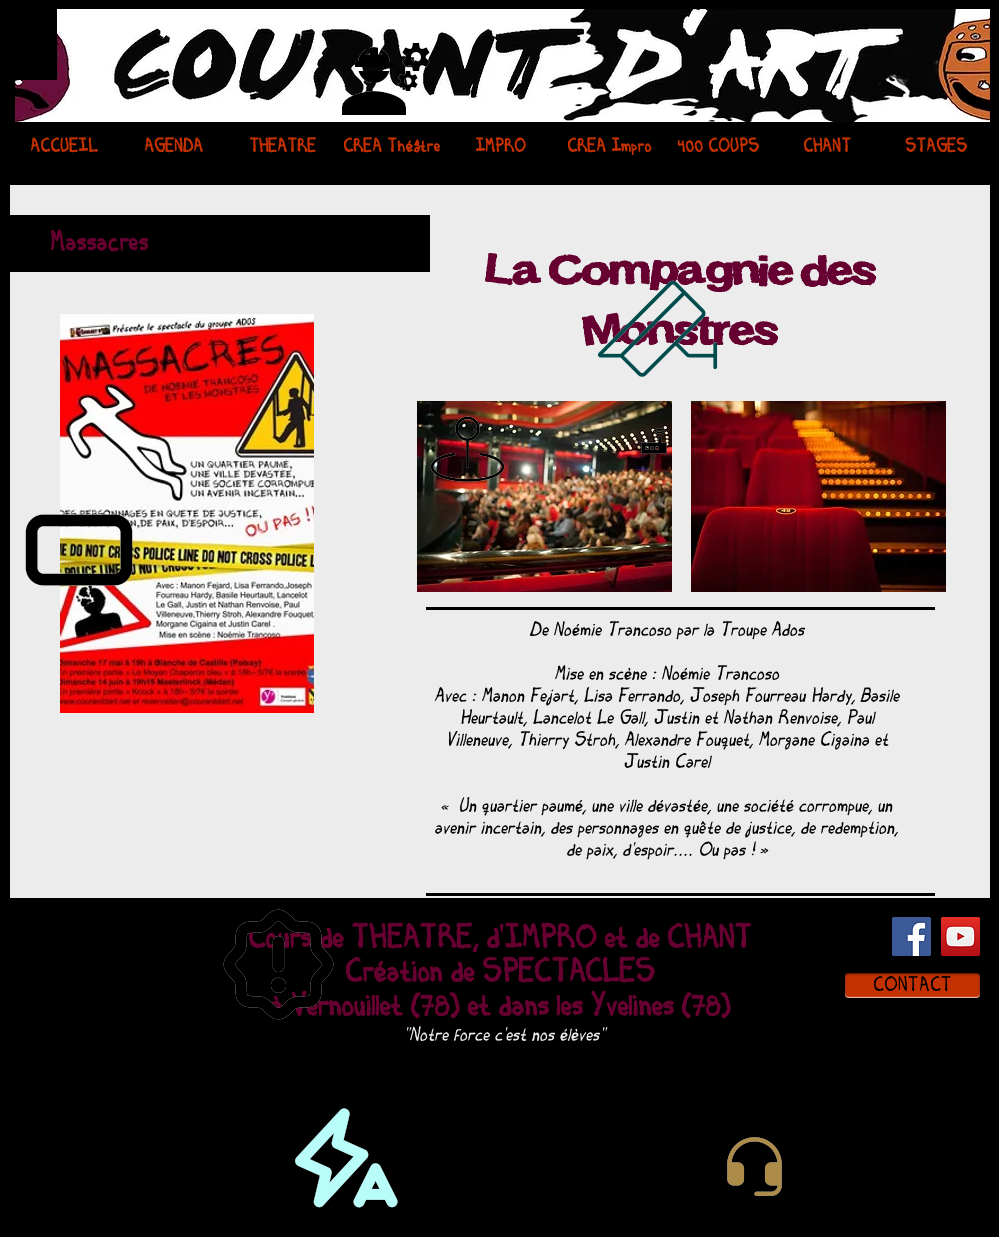 The image size is (999, 1237). Describe the element at coordinates (278, 964) in the screenshot. I see `indicates a warning or alert requiring attention` at that location.